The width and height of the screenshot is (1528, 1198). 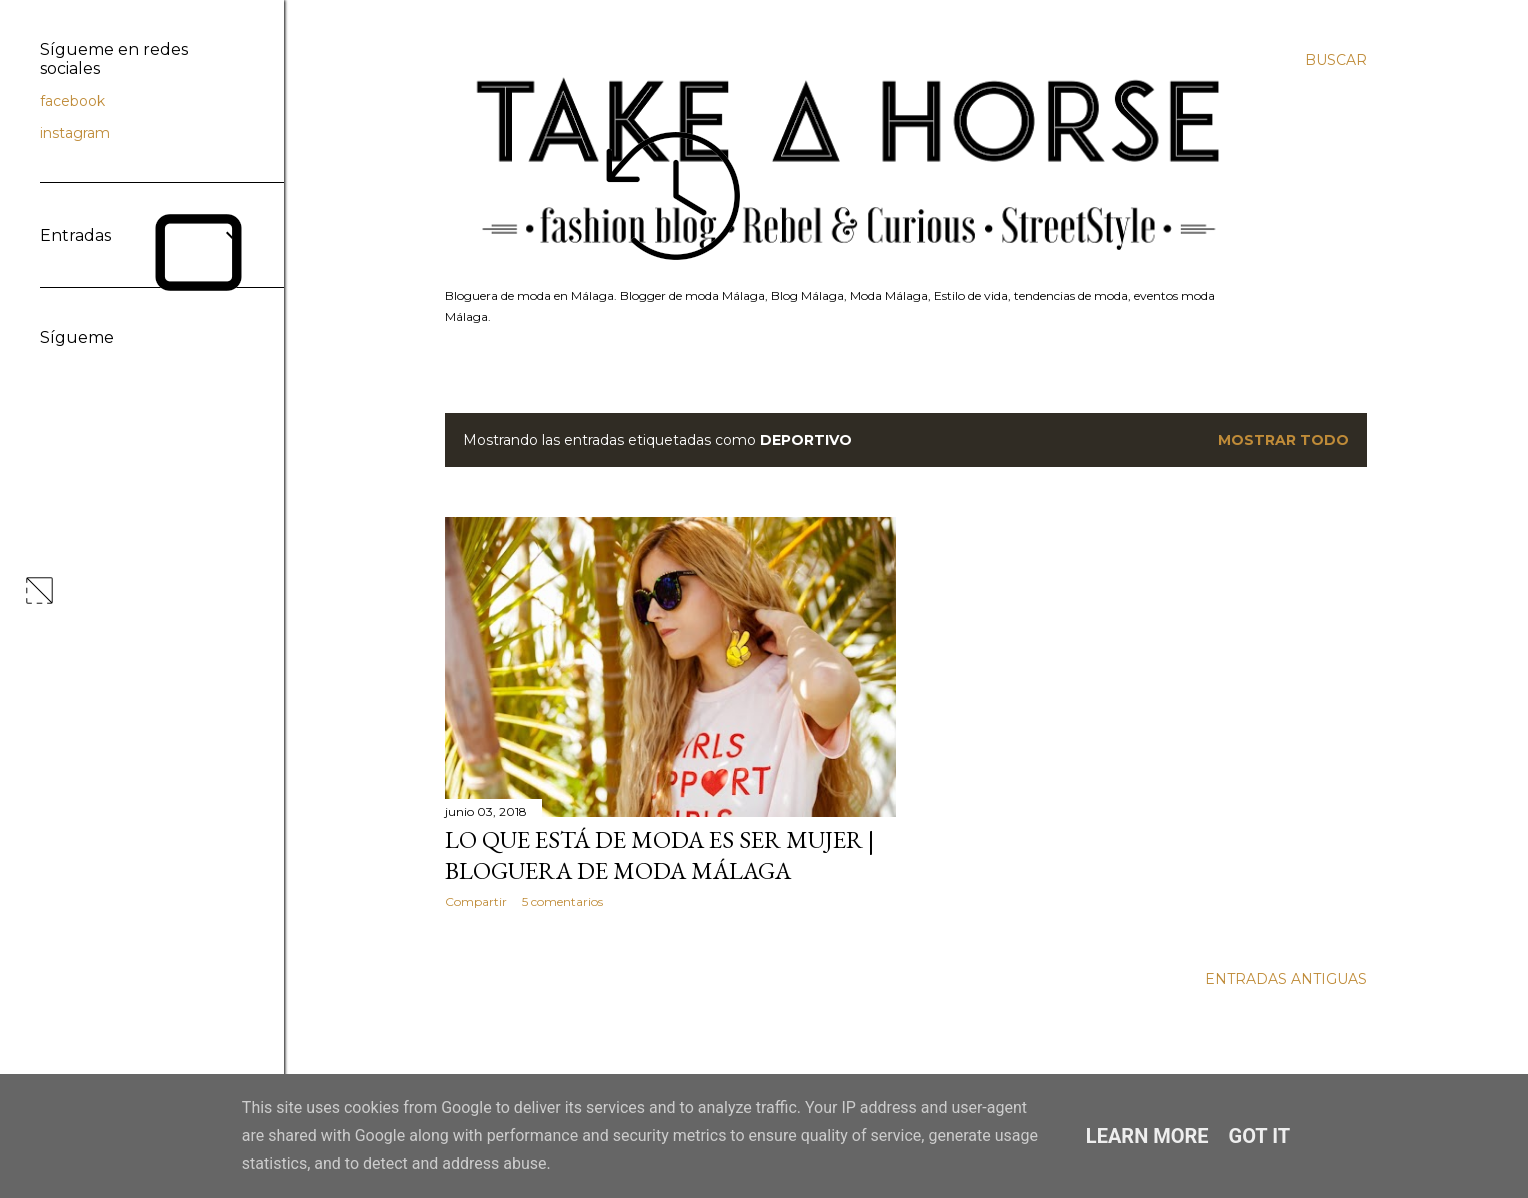 I want to click on invert current selection, so click(x=39, y=590).